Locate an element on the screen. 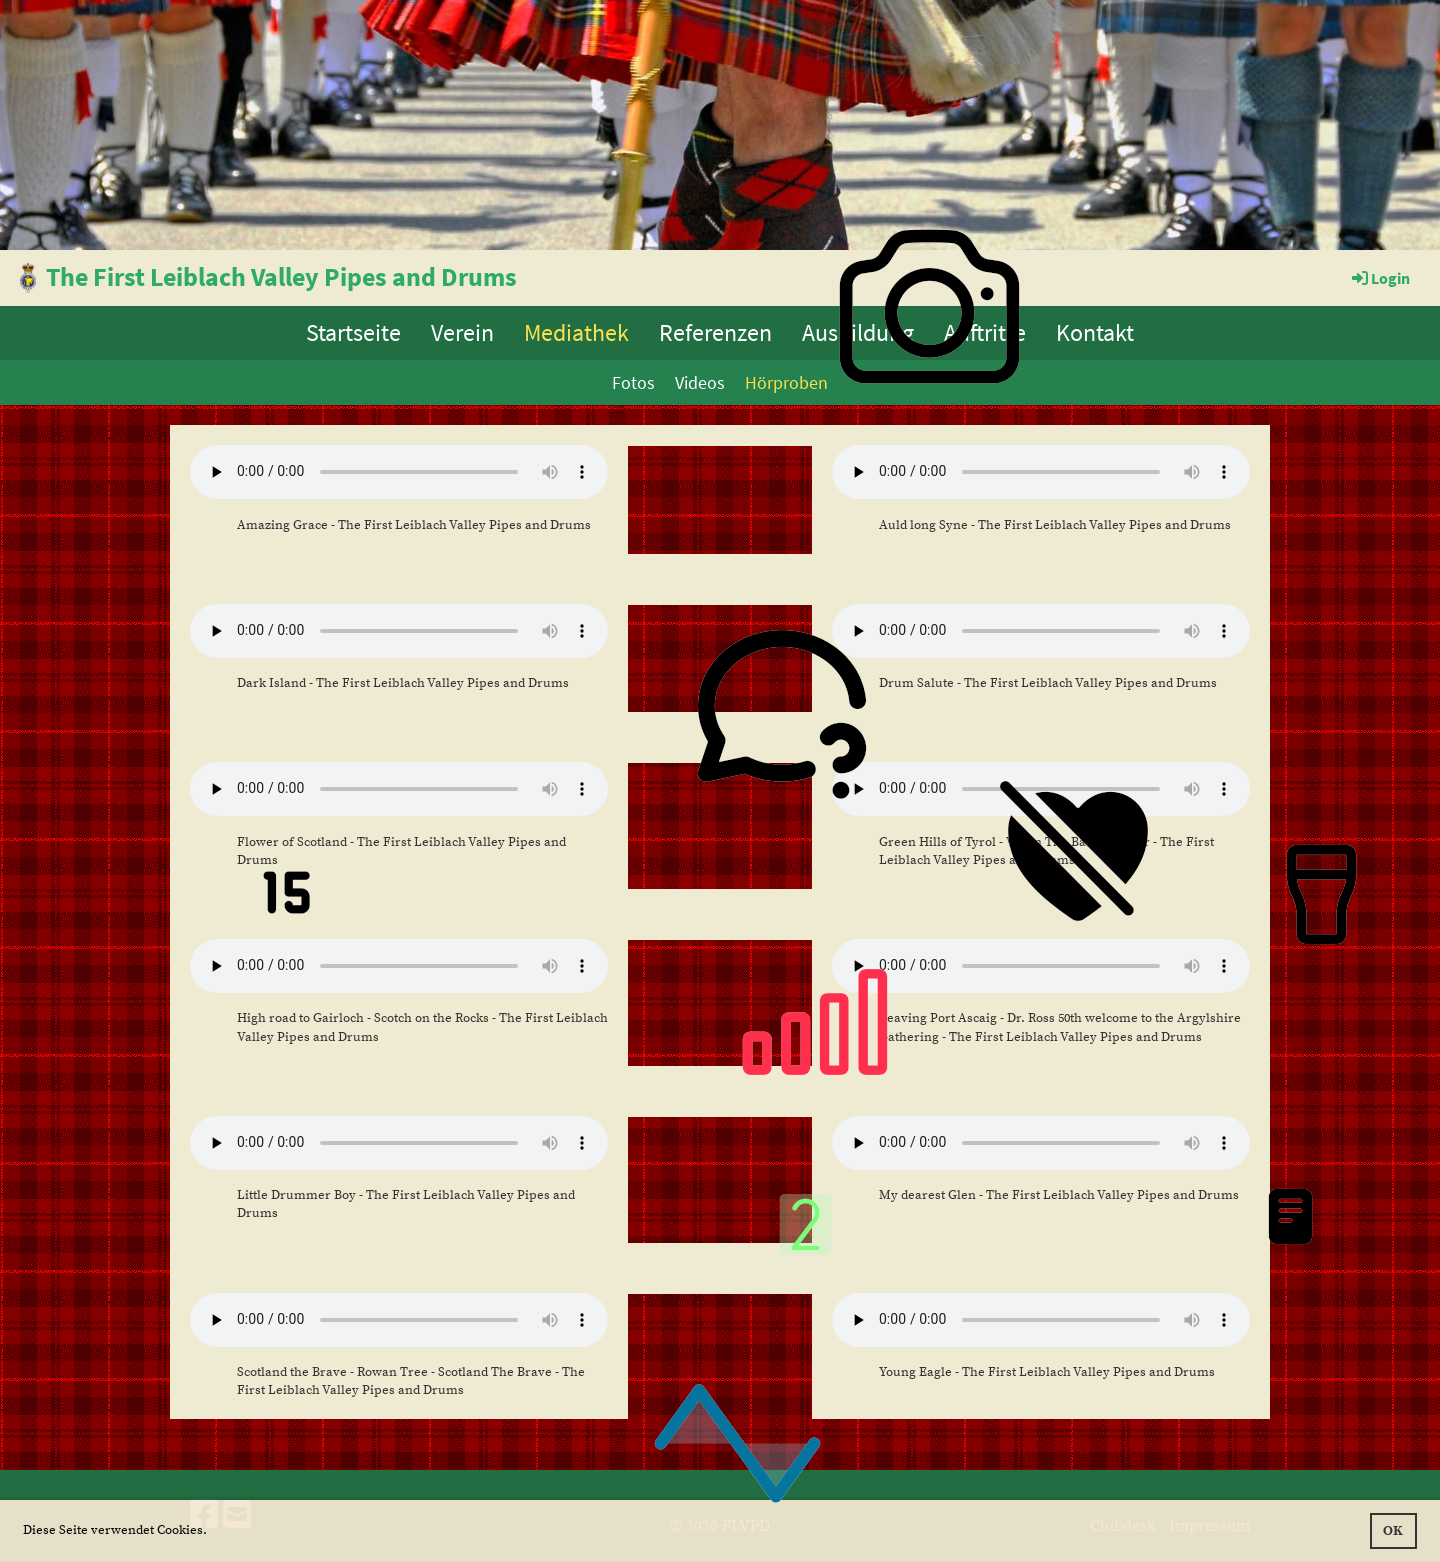  browse nearby bars or pubs is located at coordinates (1321, 894).